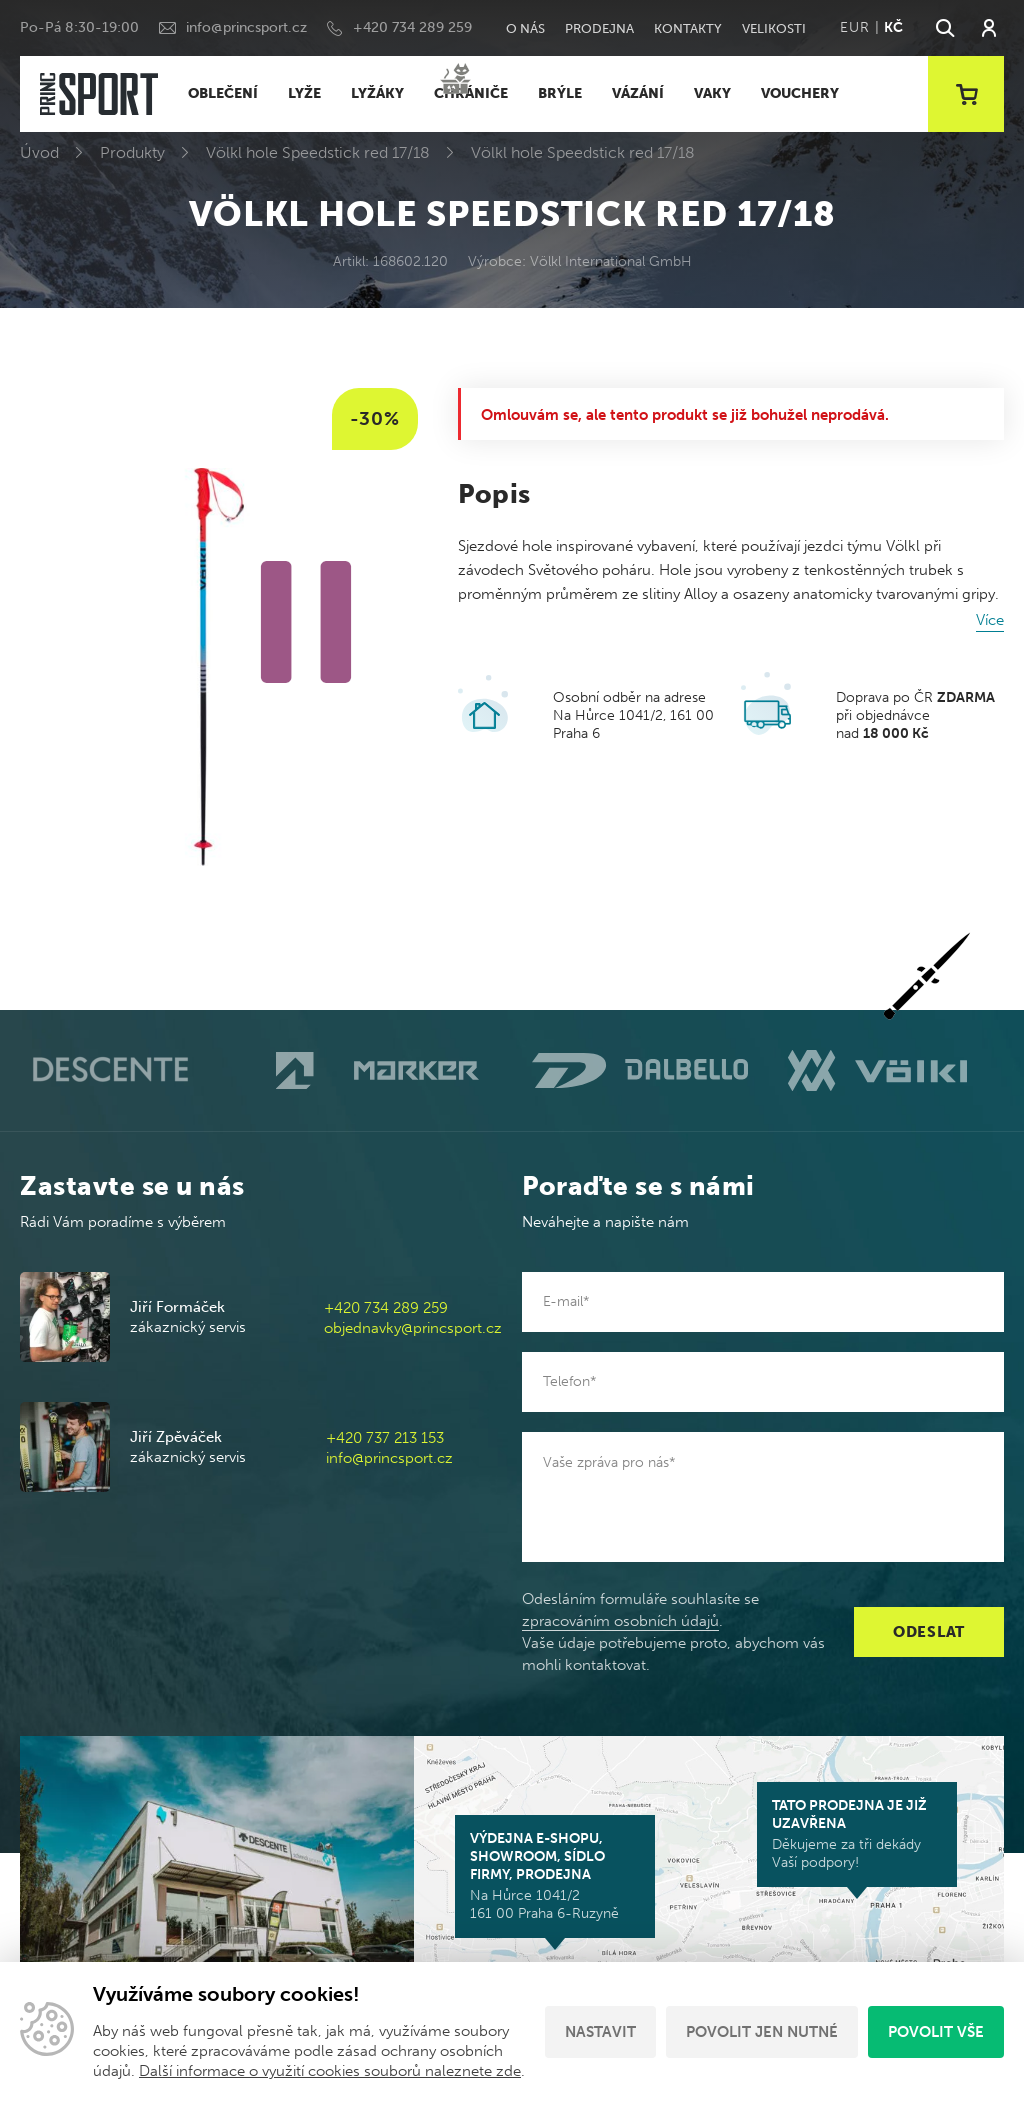 The height and width of the screenshot is (2101, 1024). I want to click on represents a weapon or blade item in a game inventory, so click(927, 976).